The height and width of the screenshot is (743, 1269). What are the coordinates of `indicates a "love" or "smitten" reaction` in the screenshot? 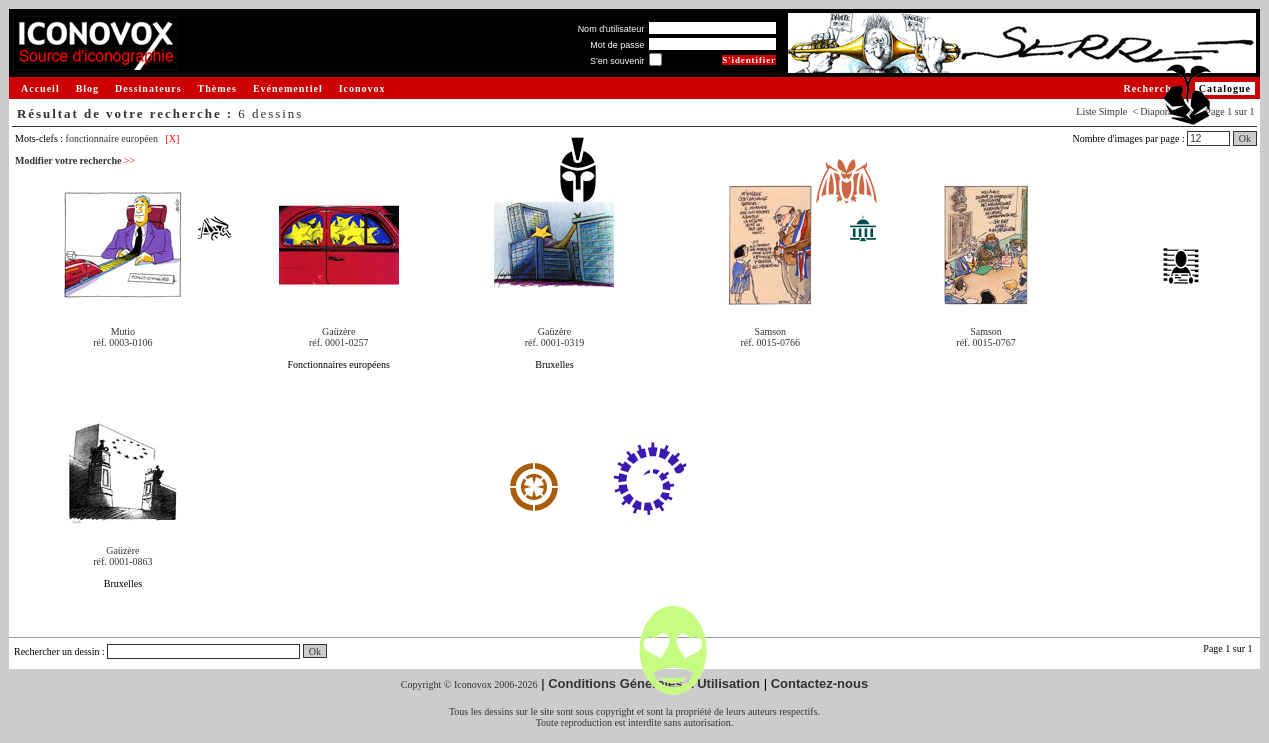 It's located at (673, 650).